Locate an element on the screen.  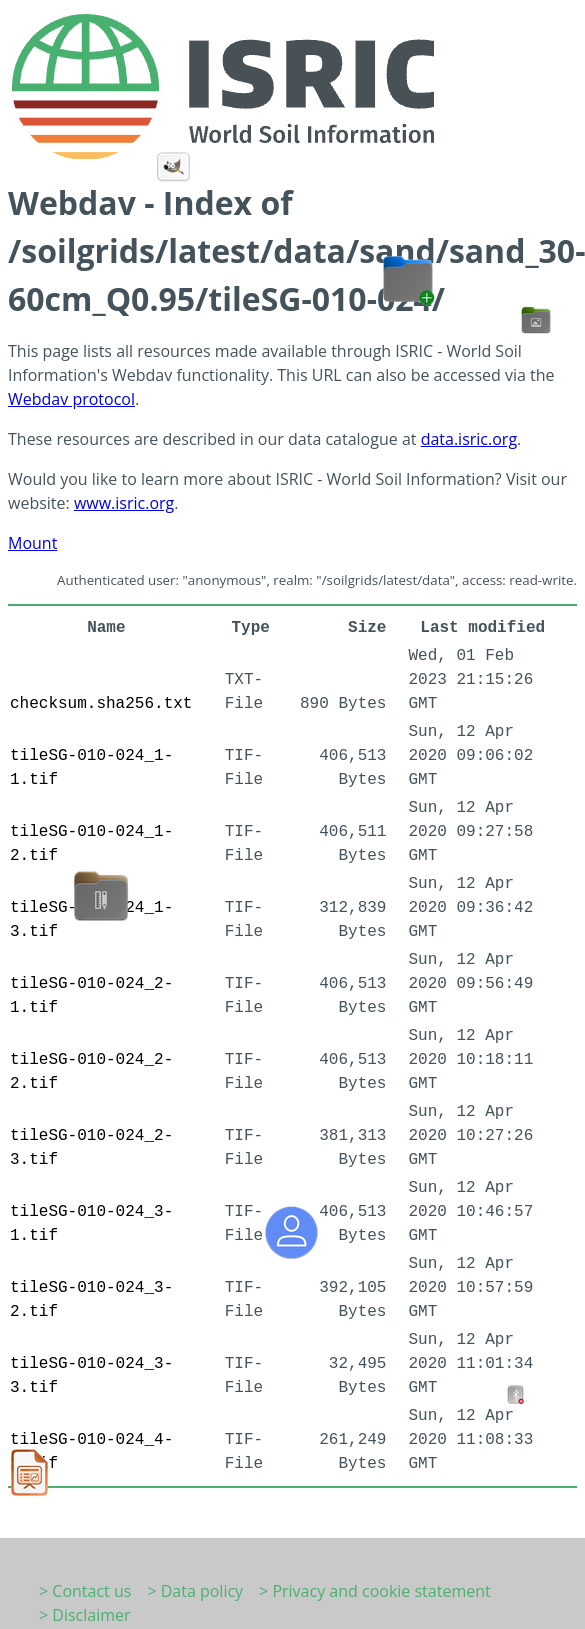
open templates folder is located at coordinates (101, 896).